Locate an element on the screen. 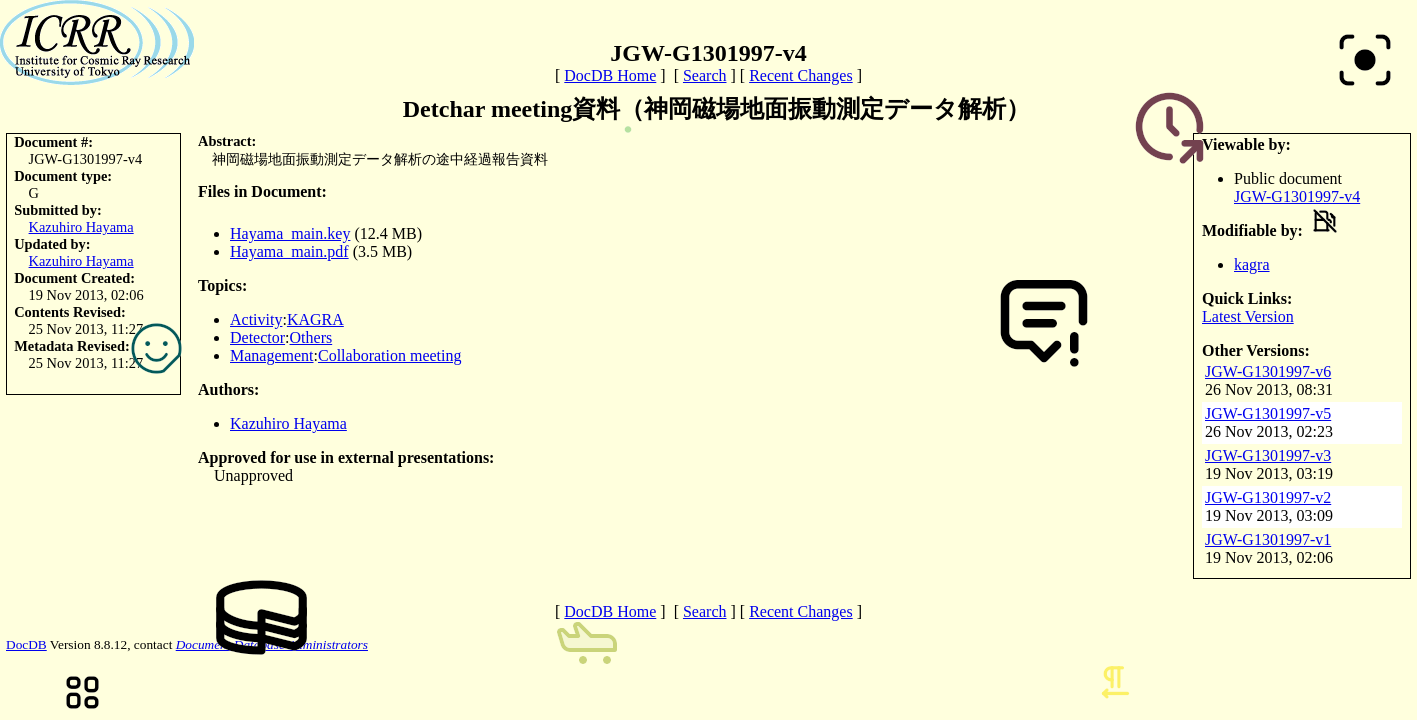 The height and width of the screenshot is (720, 1417). no wifi signal available is located at coordinates (628, 98).